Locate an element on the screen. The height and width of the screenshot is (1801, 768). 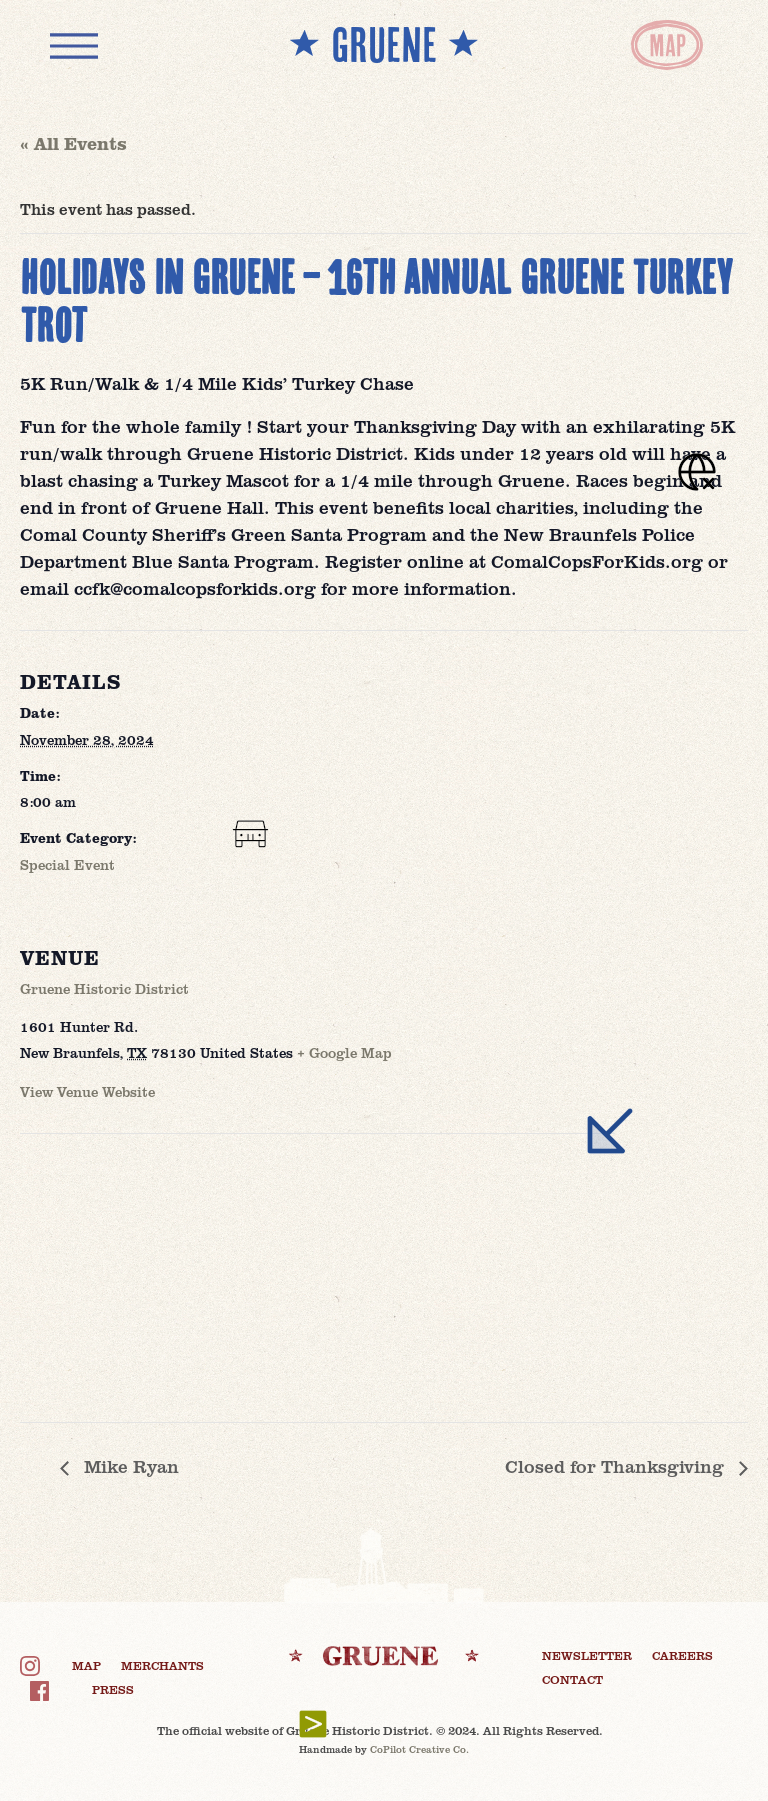
navigate to next item or page is located at coordinates (313, 1724).